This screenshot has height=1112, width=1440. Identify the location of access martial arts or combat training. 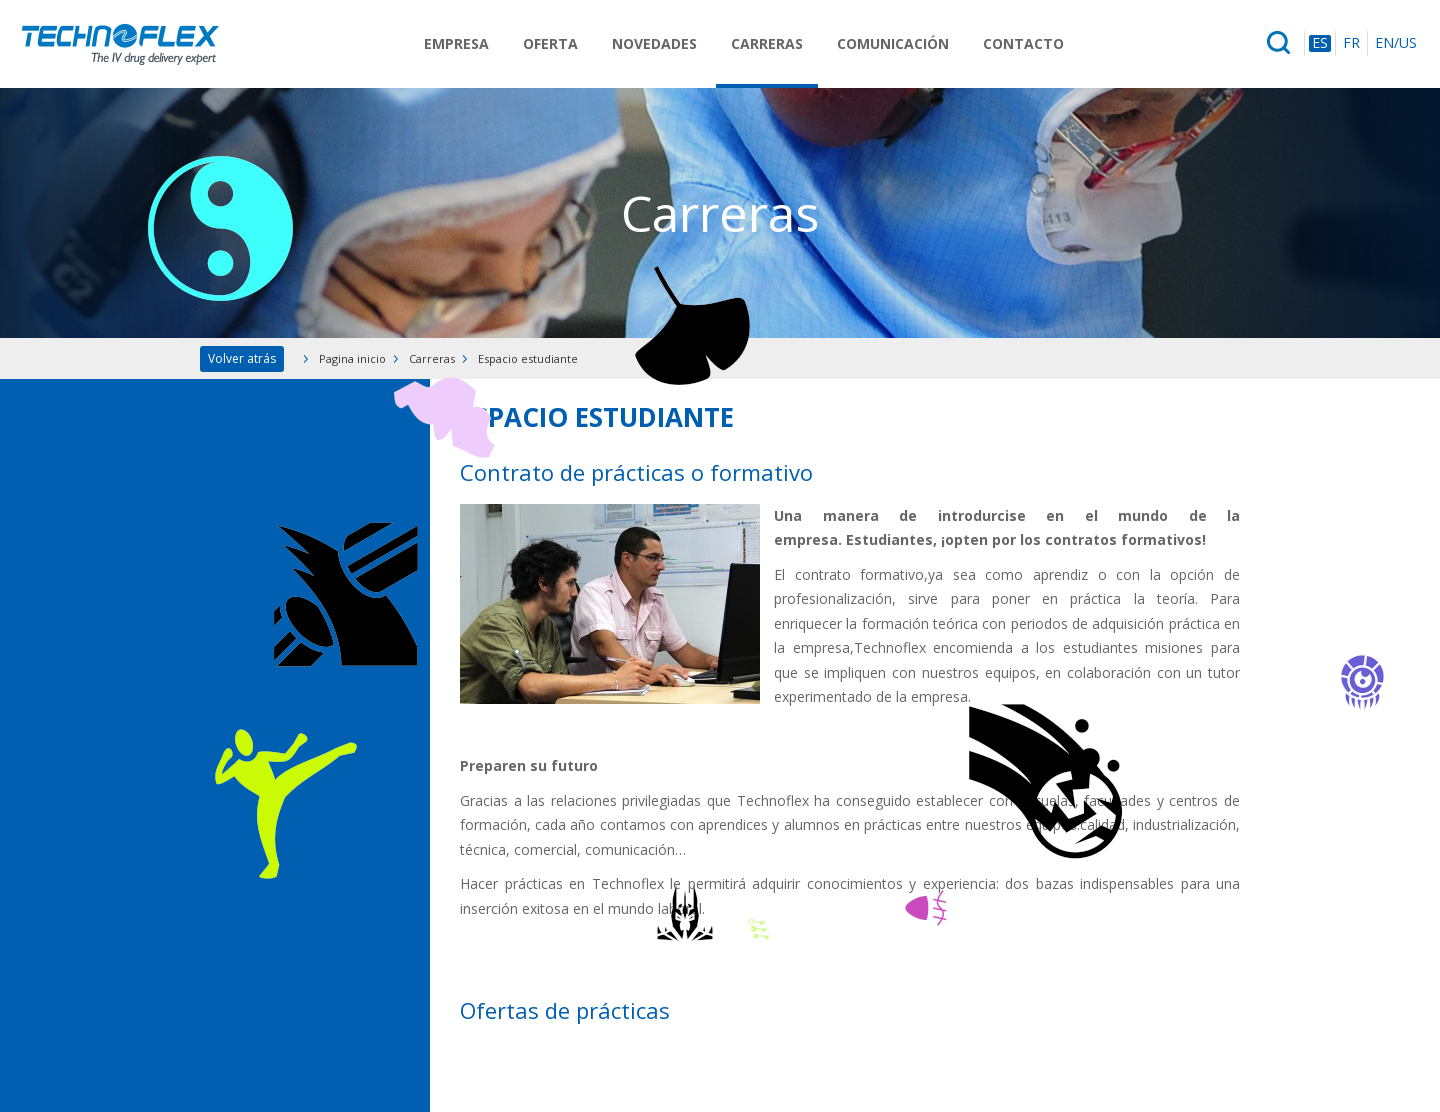
(286, 804).